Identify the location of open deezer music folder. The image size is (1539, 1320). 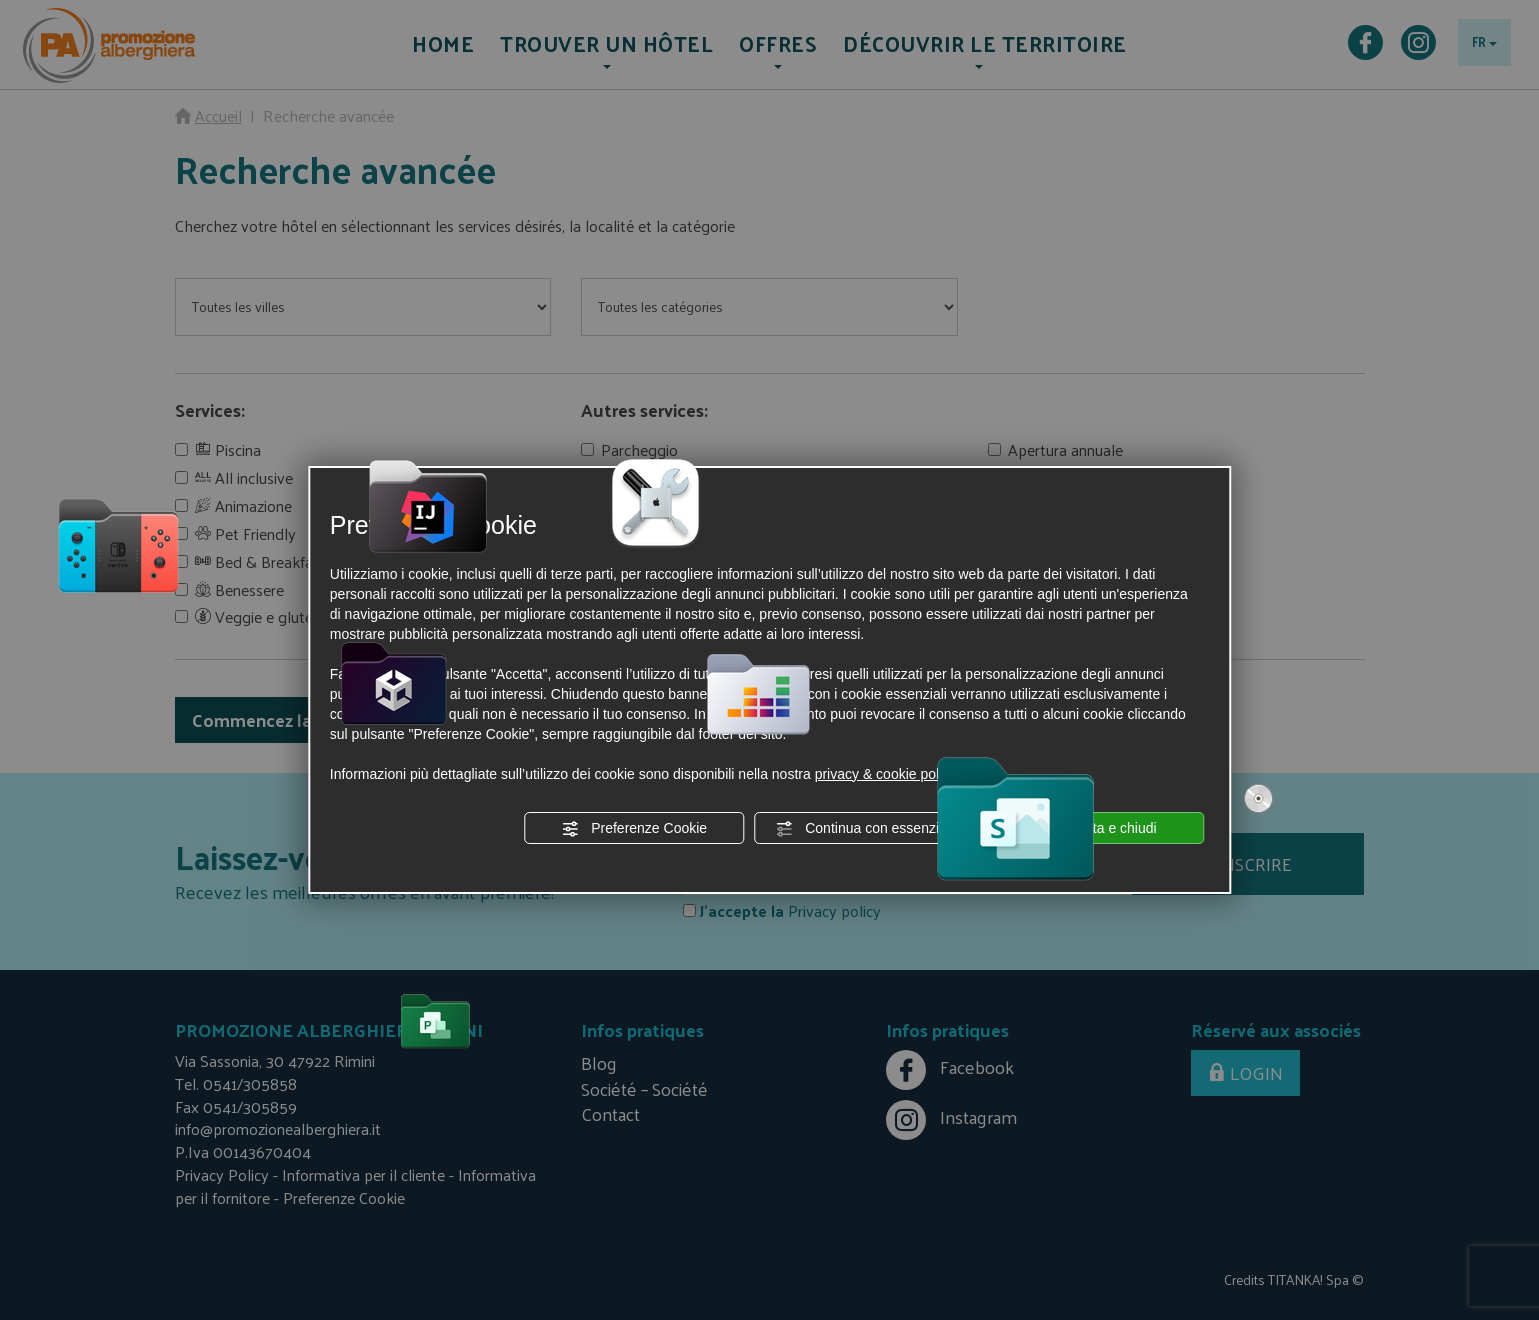
(758, 697).